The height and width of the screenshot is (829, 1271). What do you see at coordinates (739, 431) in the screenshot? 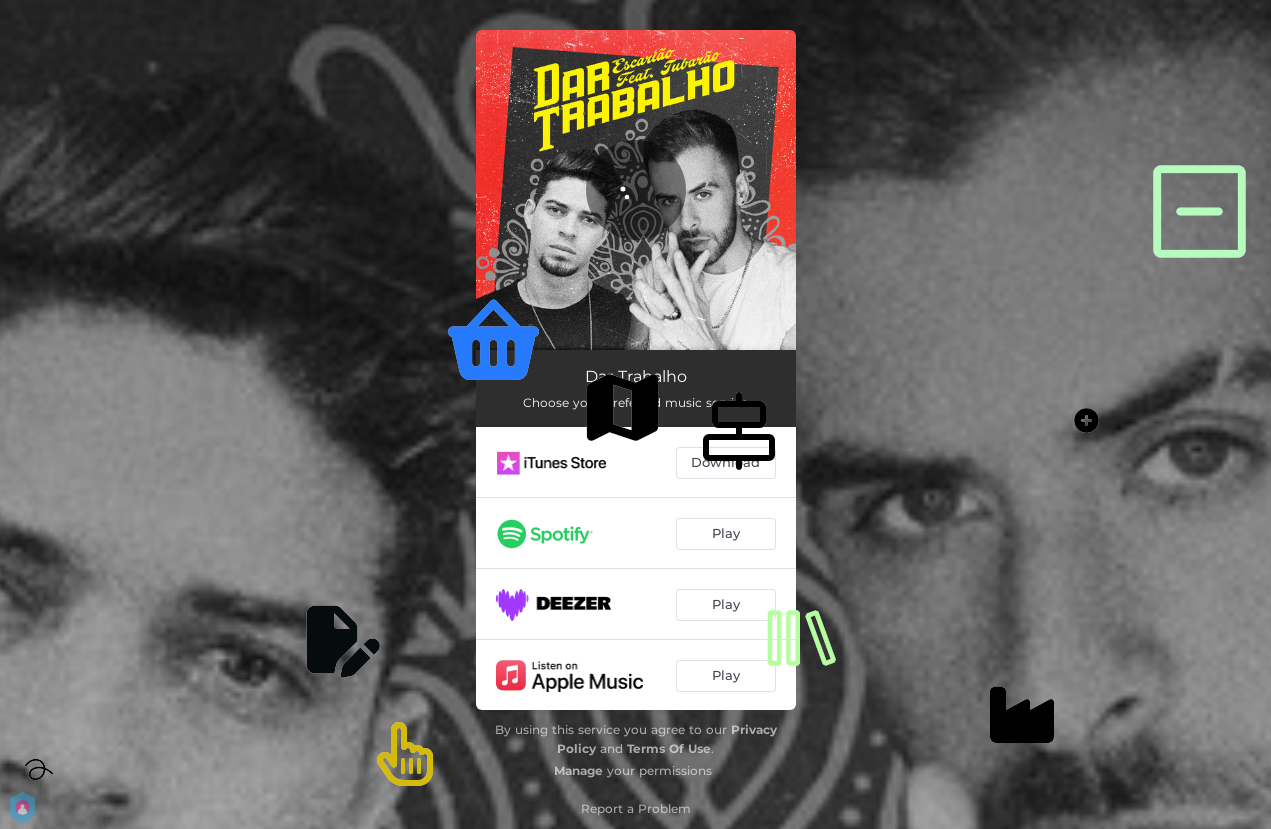
I see `align objects to horizontal center` at bounding box center [739, 431].